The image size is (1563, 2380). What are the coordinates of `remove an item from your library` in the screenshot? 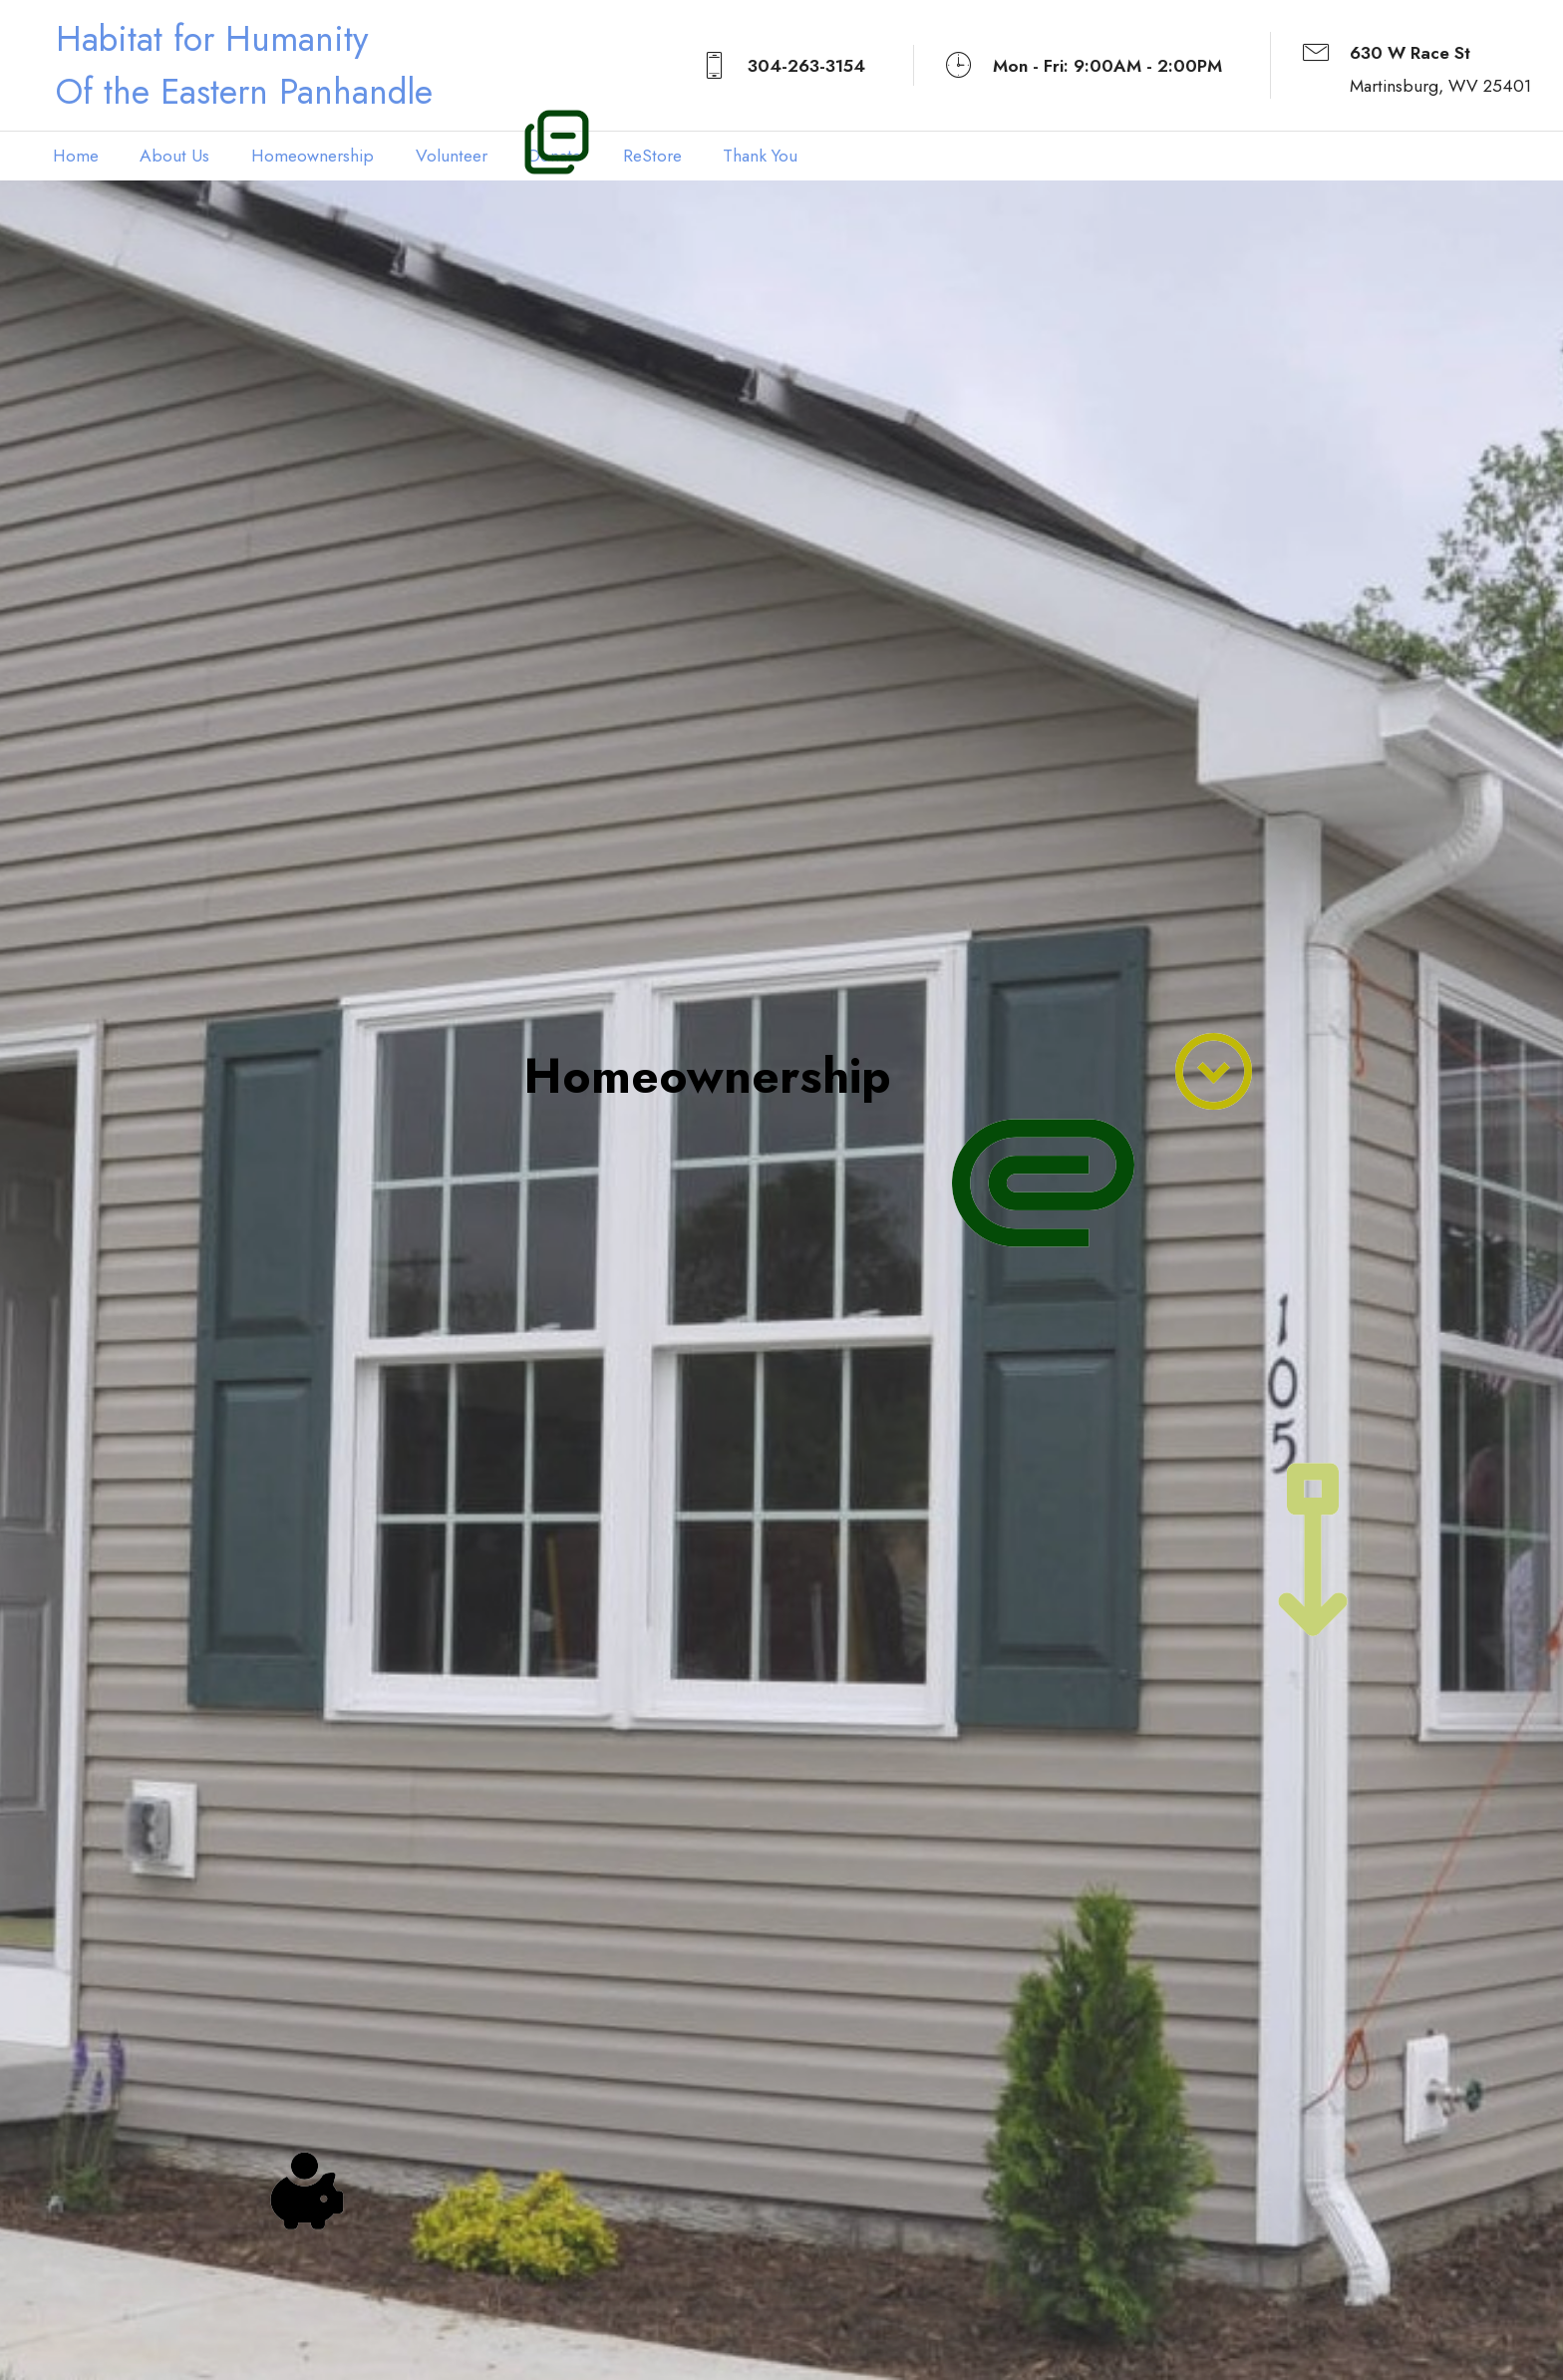 It's located at (556, 142).